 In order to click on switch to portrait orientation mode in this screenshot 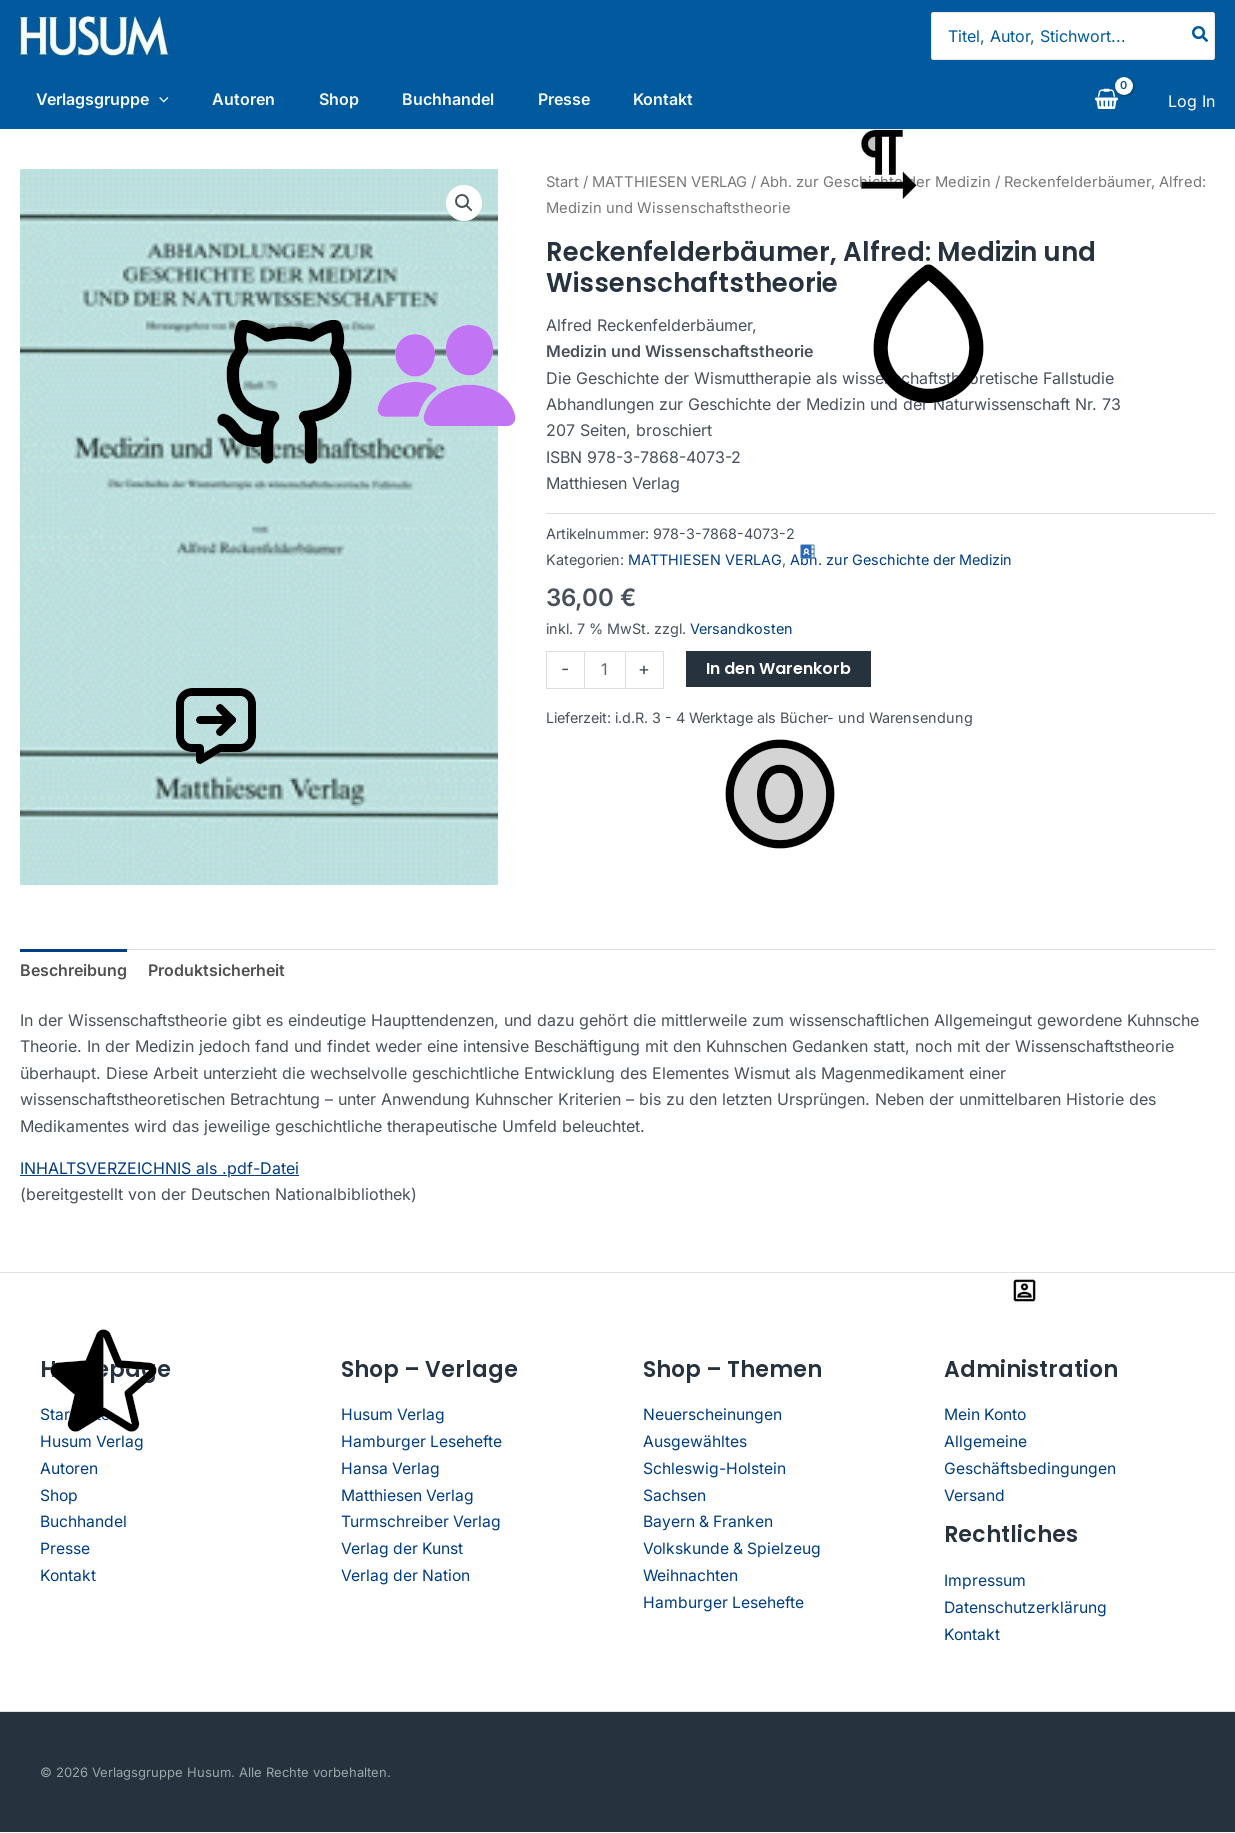, I will do `click(1024, 1290)`.